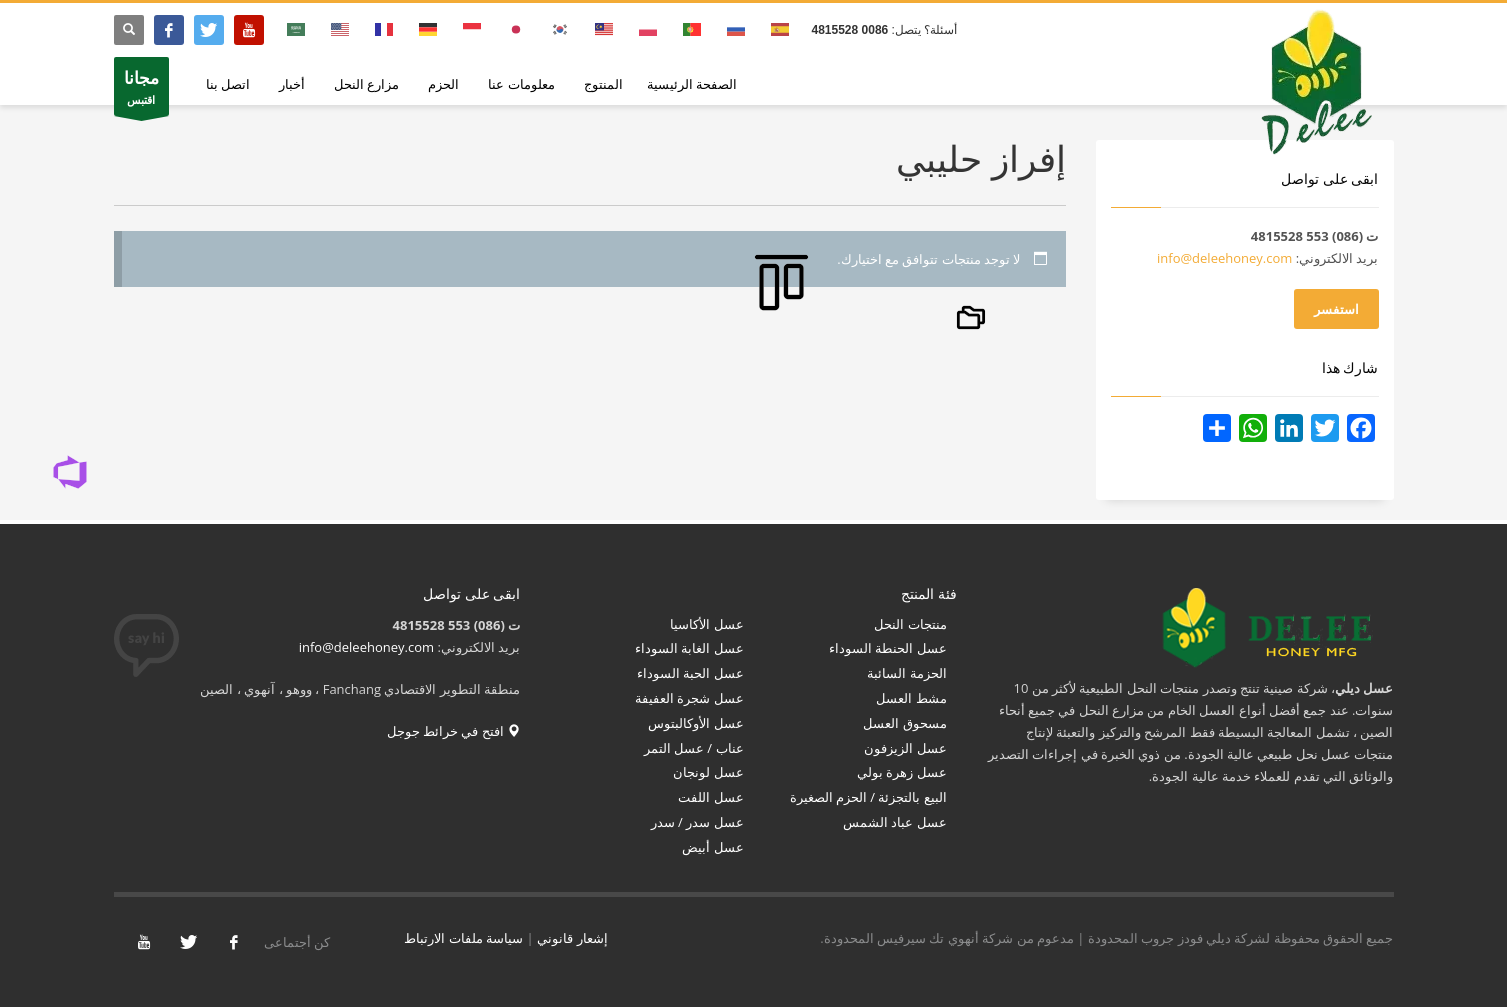 The image size is (1507, 1007). Describe the element at coordinates (970, 317) in the screenshot. I see `browse all folders` at that location.